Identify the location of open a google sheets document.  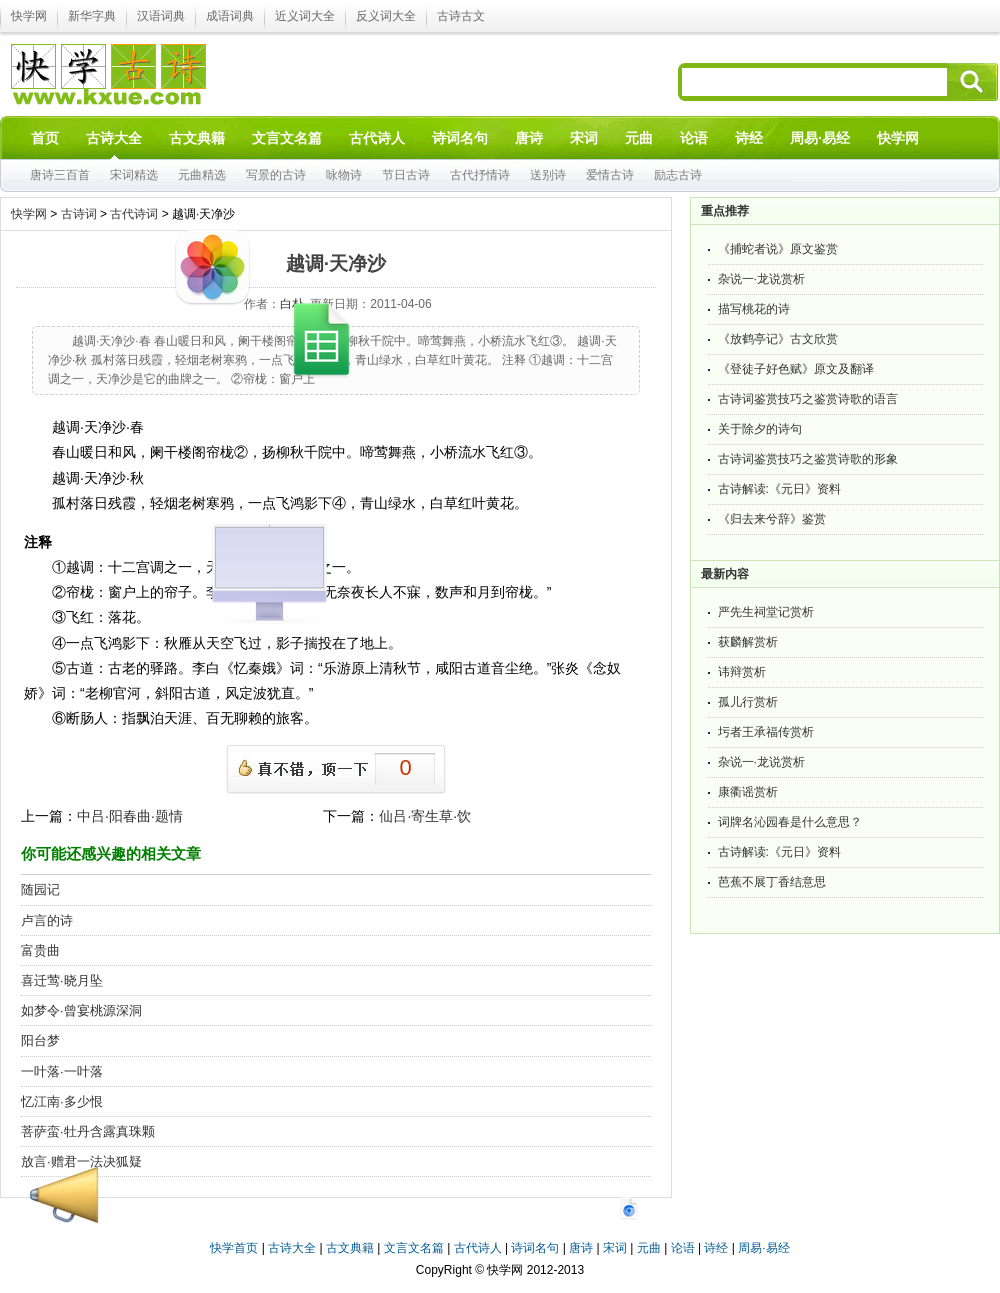
(321, 340).